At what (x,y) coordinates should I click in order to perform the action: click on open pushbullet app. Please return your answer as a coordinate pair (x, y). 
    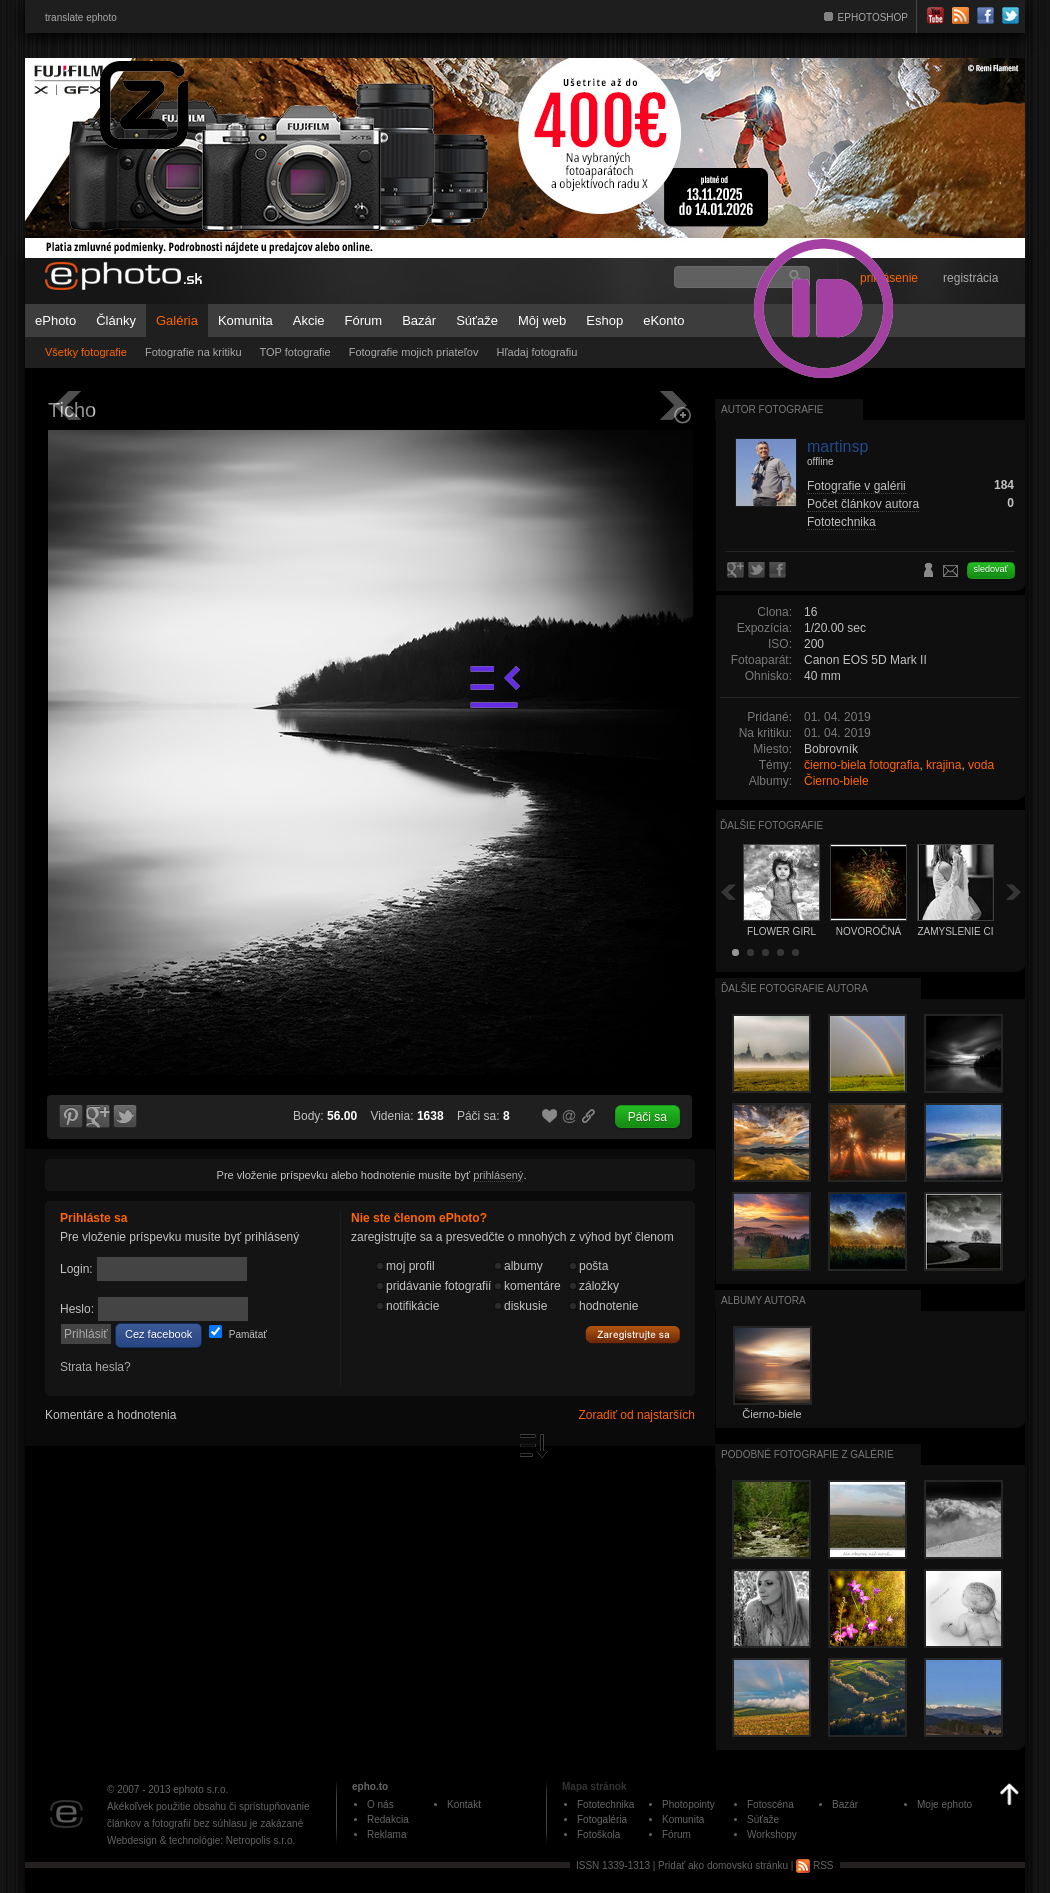
    Looking at the image, I should click on (823, 308).